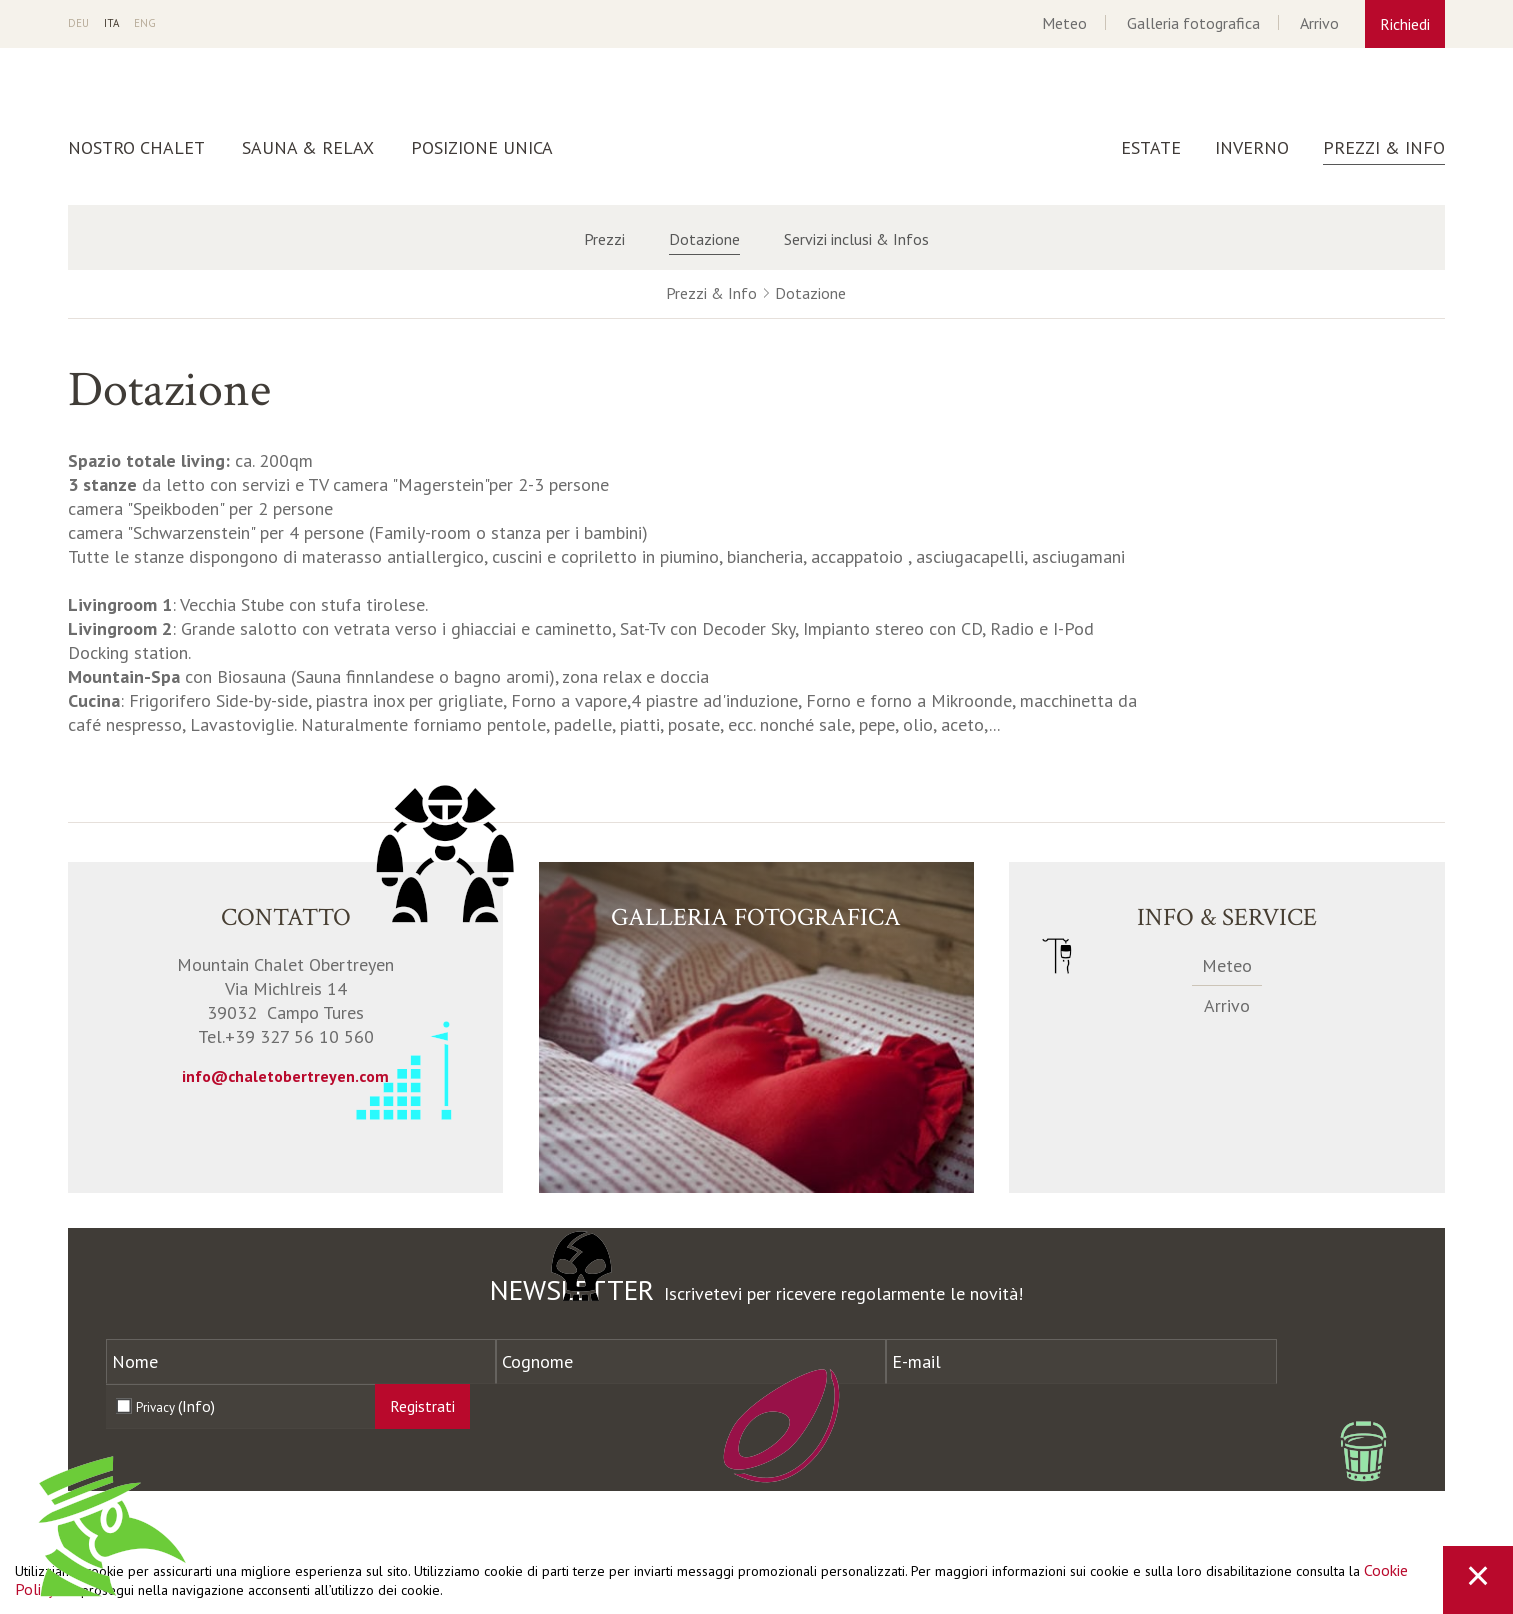 Image resolution: width=1513 pixels, height=1614 pixels. Describe the element at coordinates (112, 1525) in the screenshot. I see `view plague doctor character profile` at that location.